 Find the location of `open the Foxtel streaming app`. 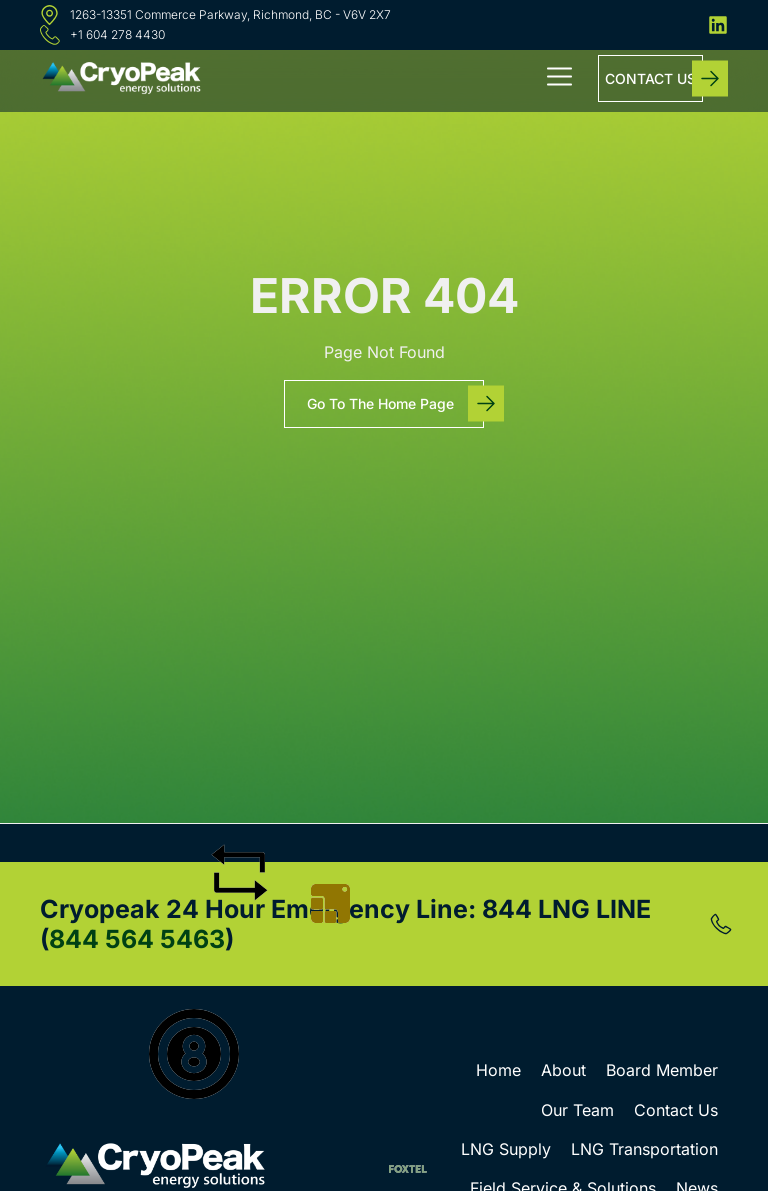

open the Foxtel streaming app is located at coordinates (408, 1169).